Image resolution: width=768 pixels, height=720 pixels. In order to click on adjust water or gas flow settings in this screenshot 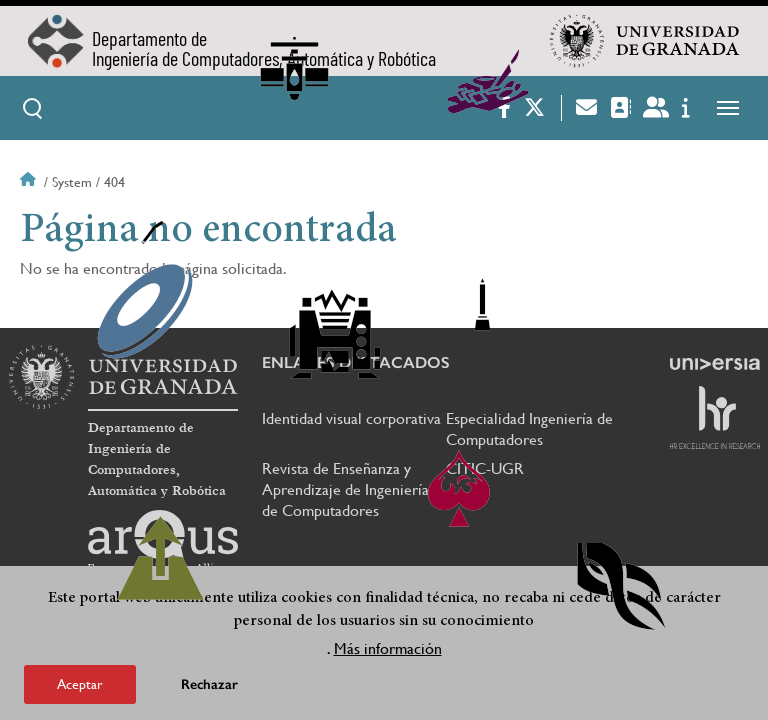, I will do `click(294, 68)`.